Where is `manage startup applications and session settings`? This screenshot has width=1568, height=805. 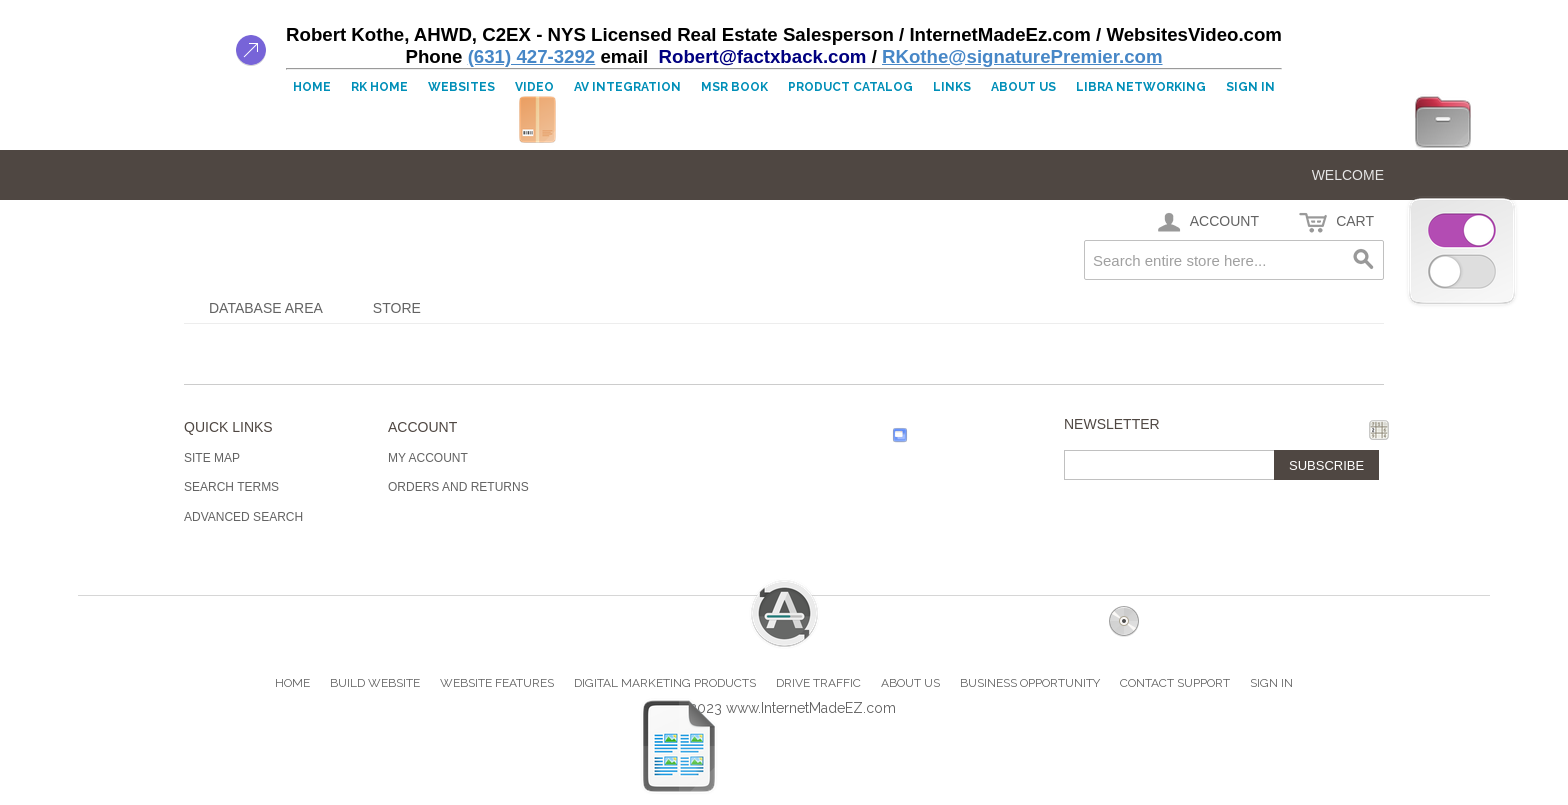 manage startup applications and session settings is located at coordinates (900, 435).